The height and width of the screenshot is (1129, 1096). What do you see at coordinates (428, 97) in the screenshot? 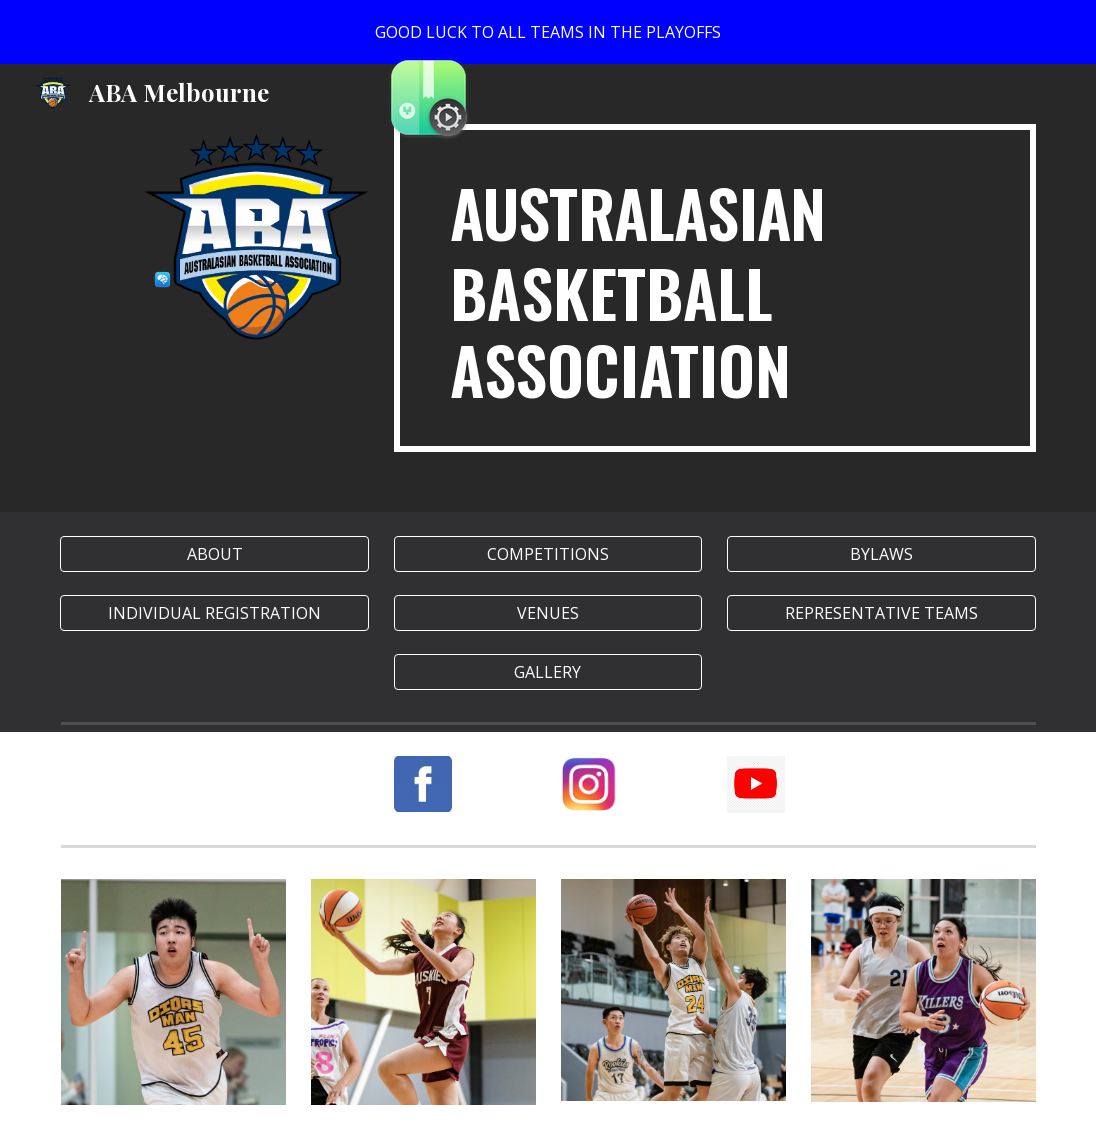
I see `open YaST AutoYaST system configuration tool` at bounding box center [428, 97].